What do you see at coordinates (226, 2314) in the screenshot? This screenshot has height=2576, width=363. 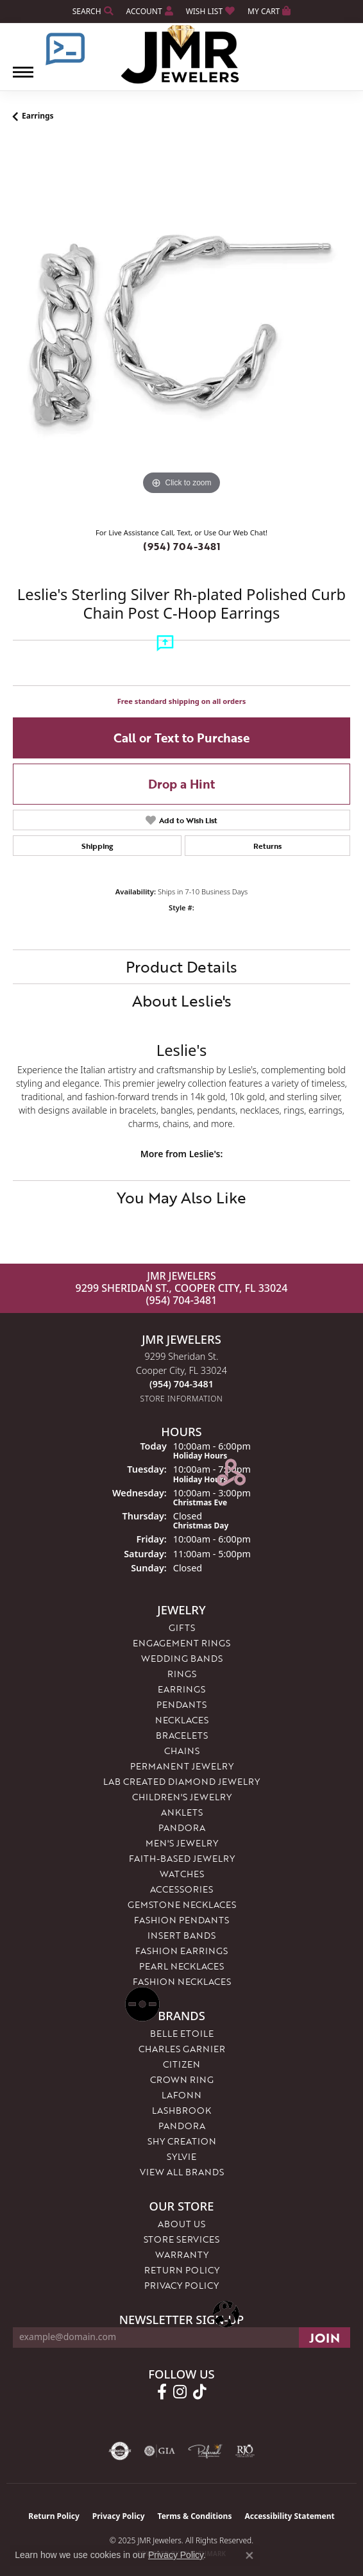 I see `open the odysee app` at bounding box center [226, 2314].